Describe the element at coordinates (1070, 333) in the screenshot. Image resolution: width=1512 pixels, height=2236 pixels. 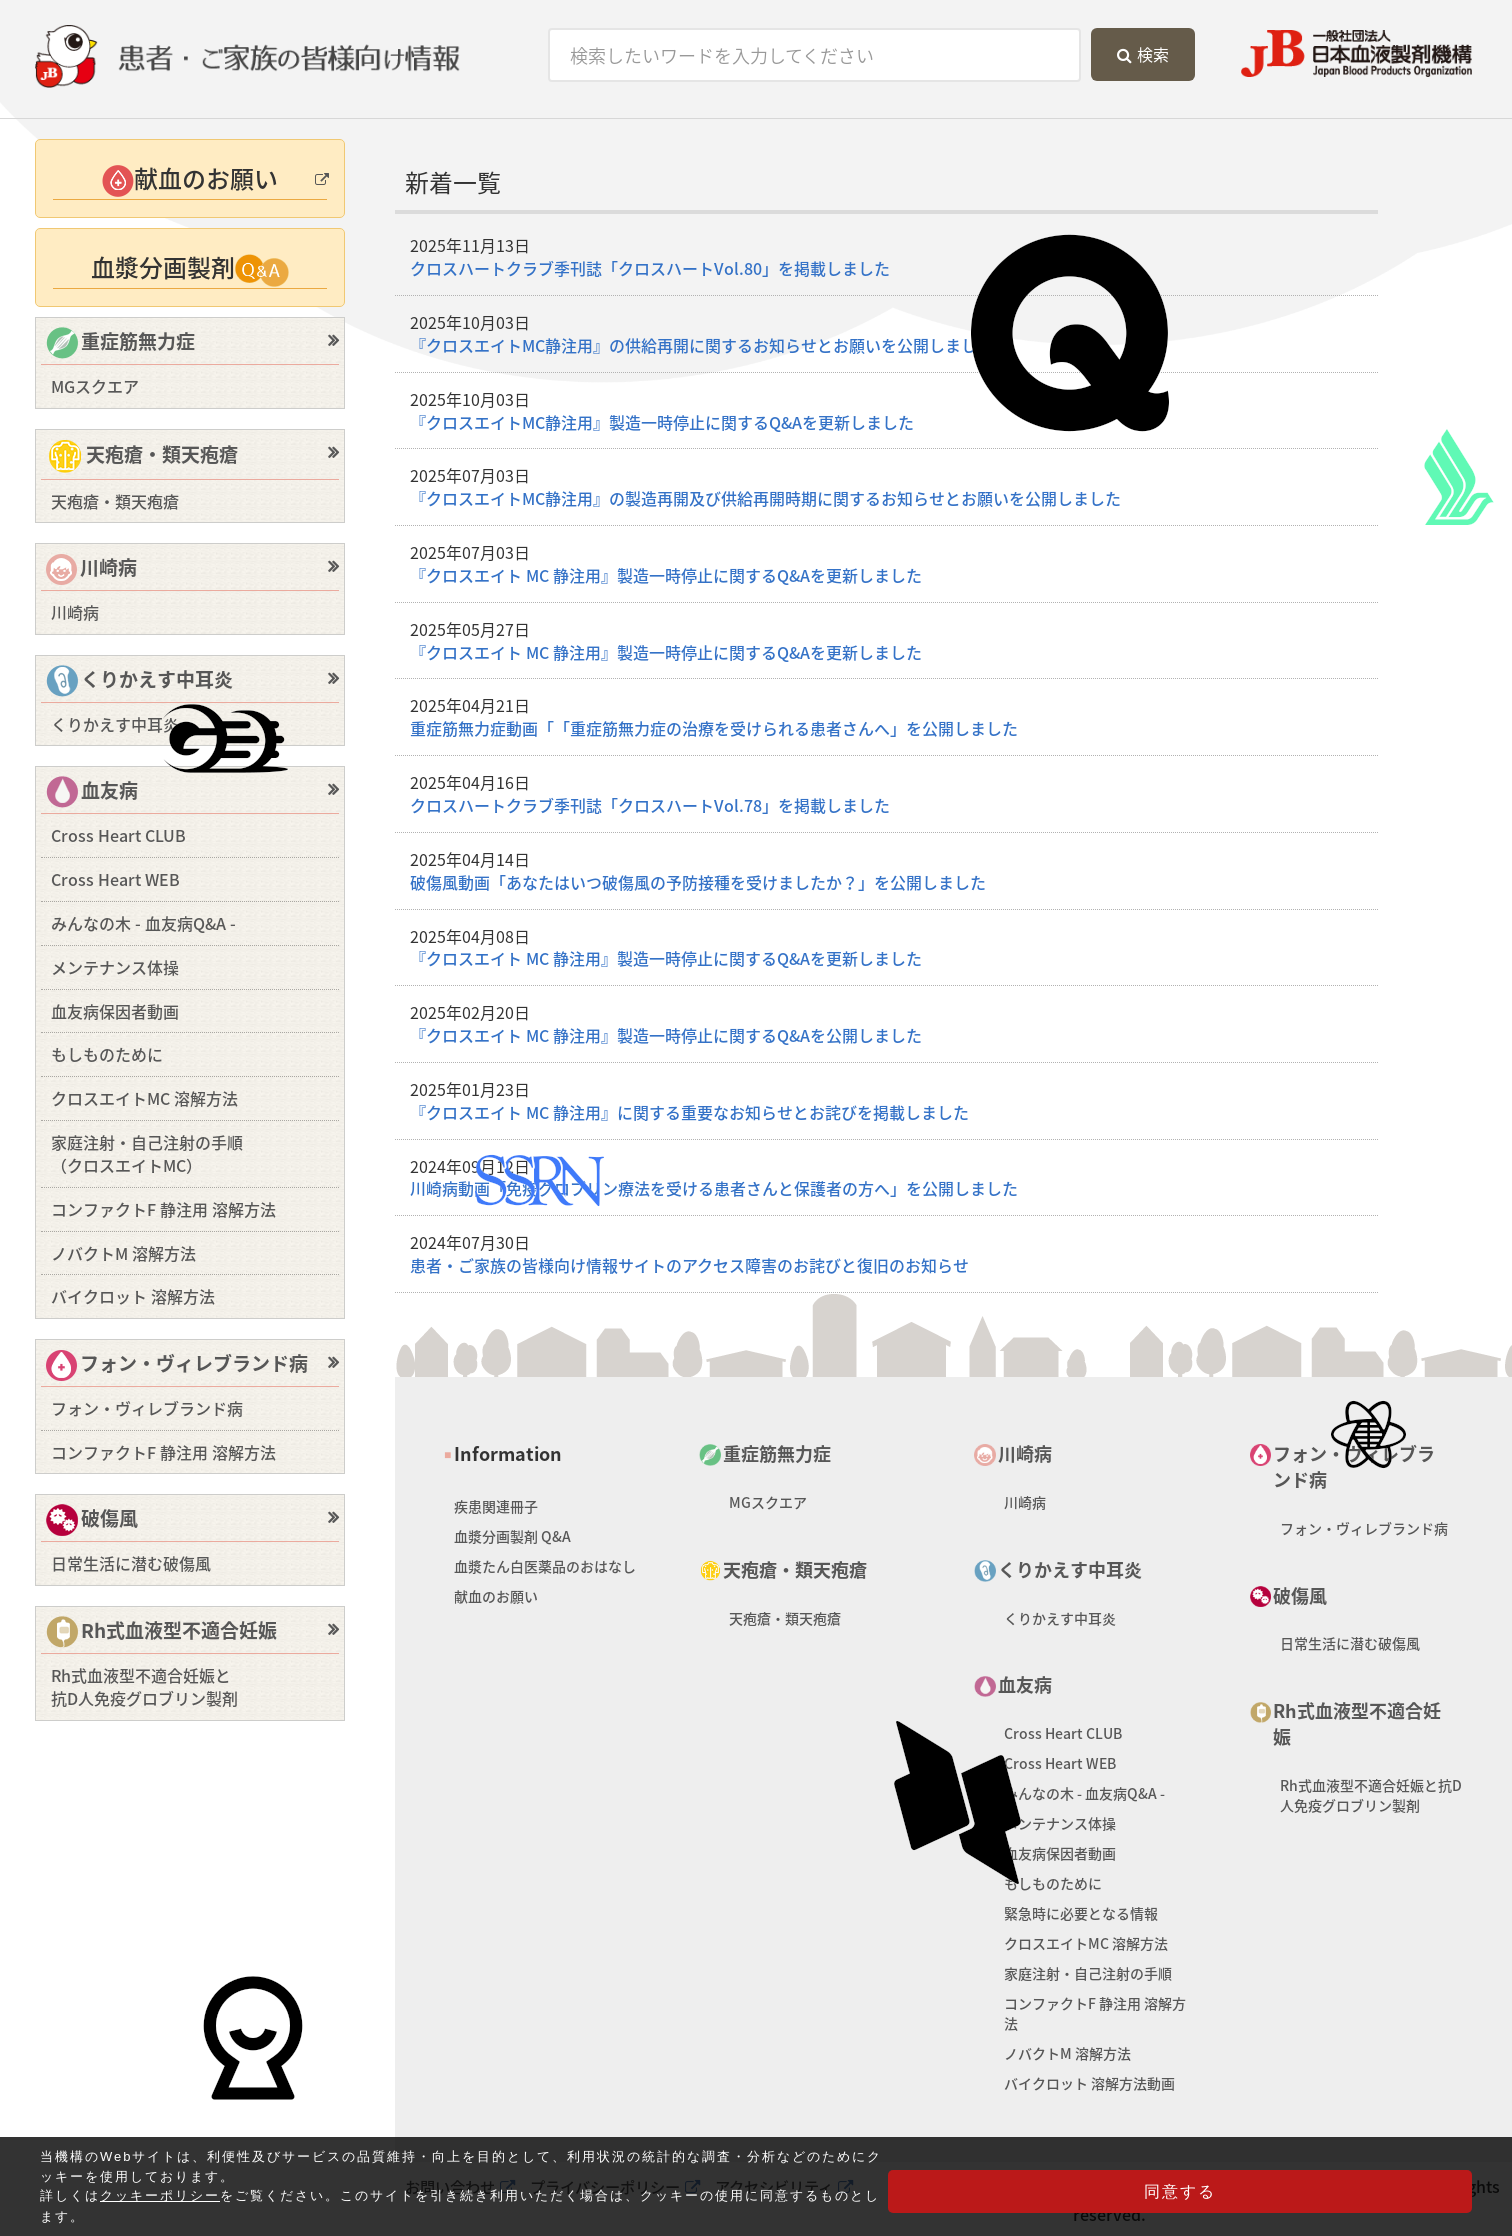
I see `open qase test management platform` at that location.